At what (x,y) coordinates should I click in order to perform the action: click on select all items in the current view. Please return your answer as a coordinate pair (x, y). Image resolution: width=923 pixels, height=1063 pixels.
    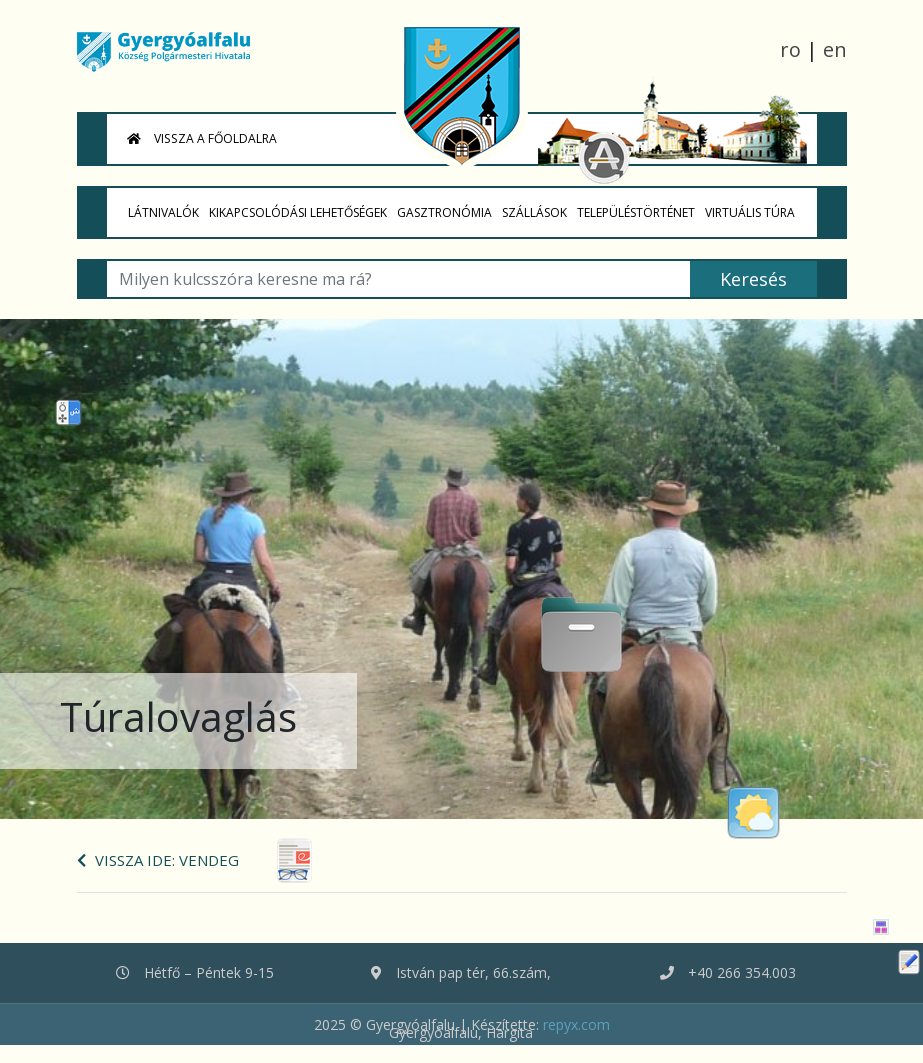
    Looking at the image, I should click on (881, 927).